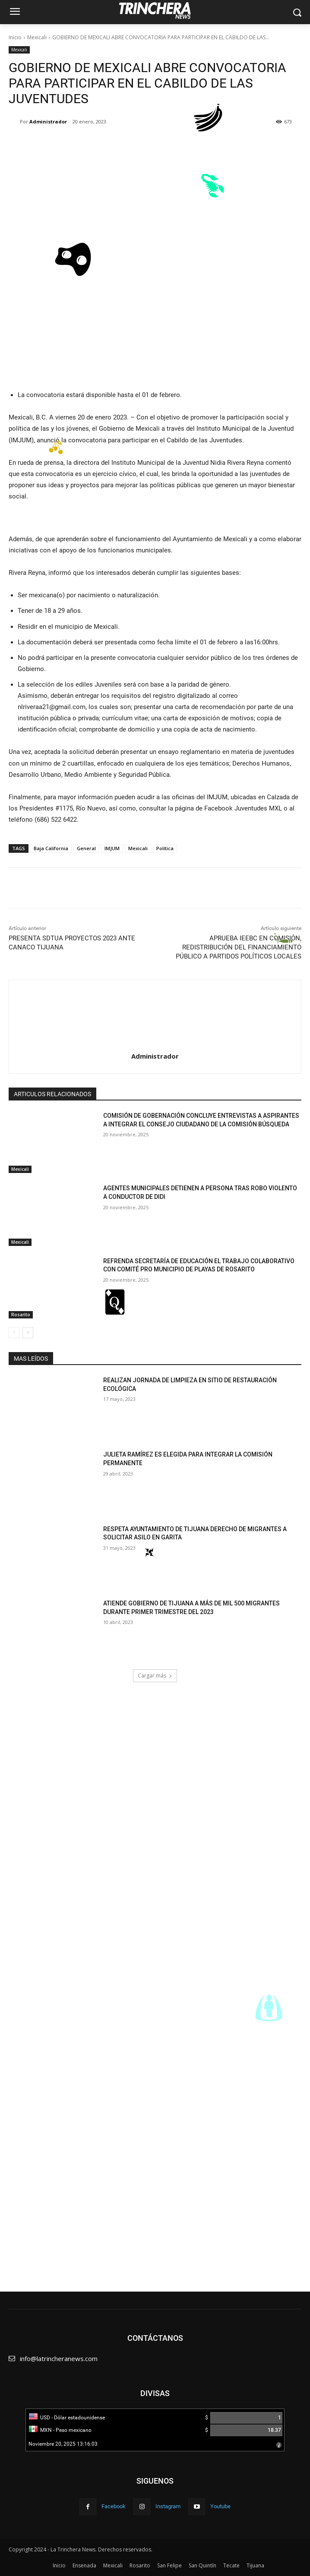 The image size is (310, 2576). Describe the element at coordinates (73, 259) in the screenshot. I see `indicates breakfast or morning meal options` at that location.